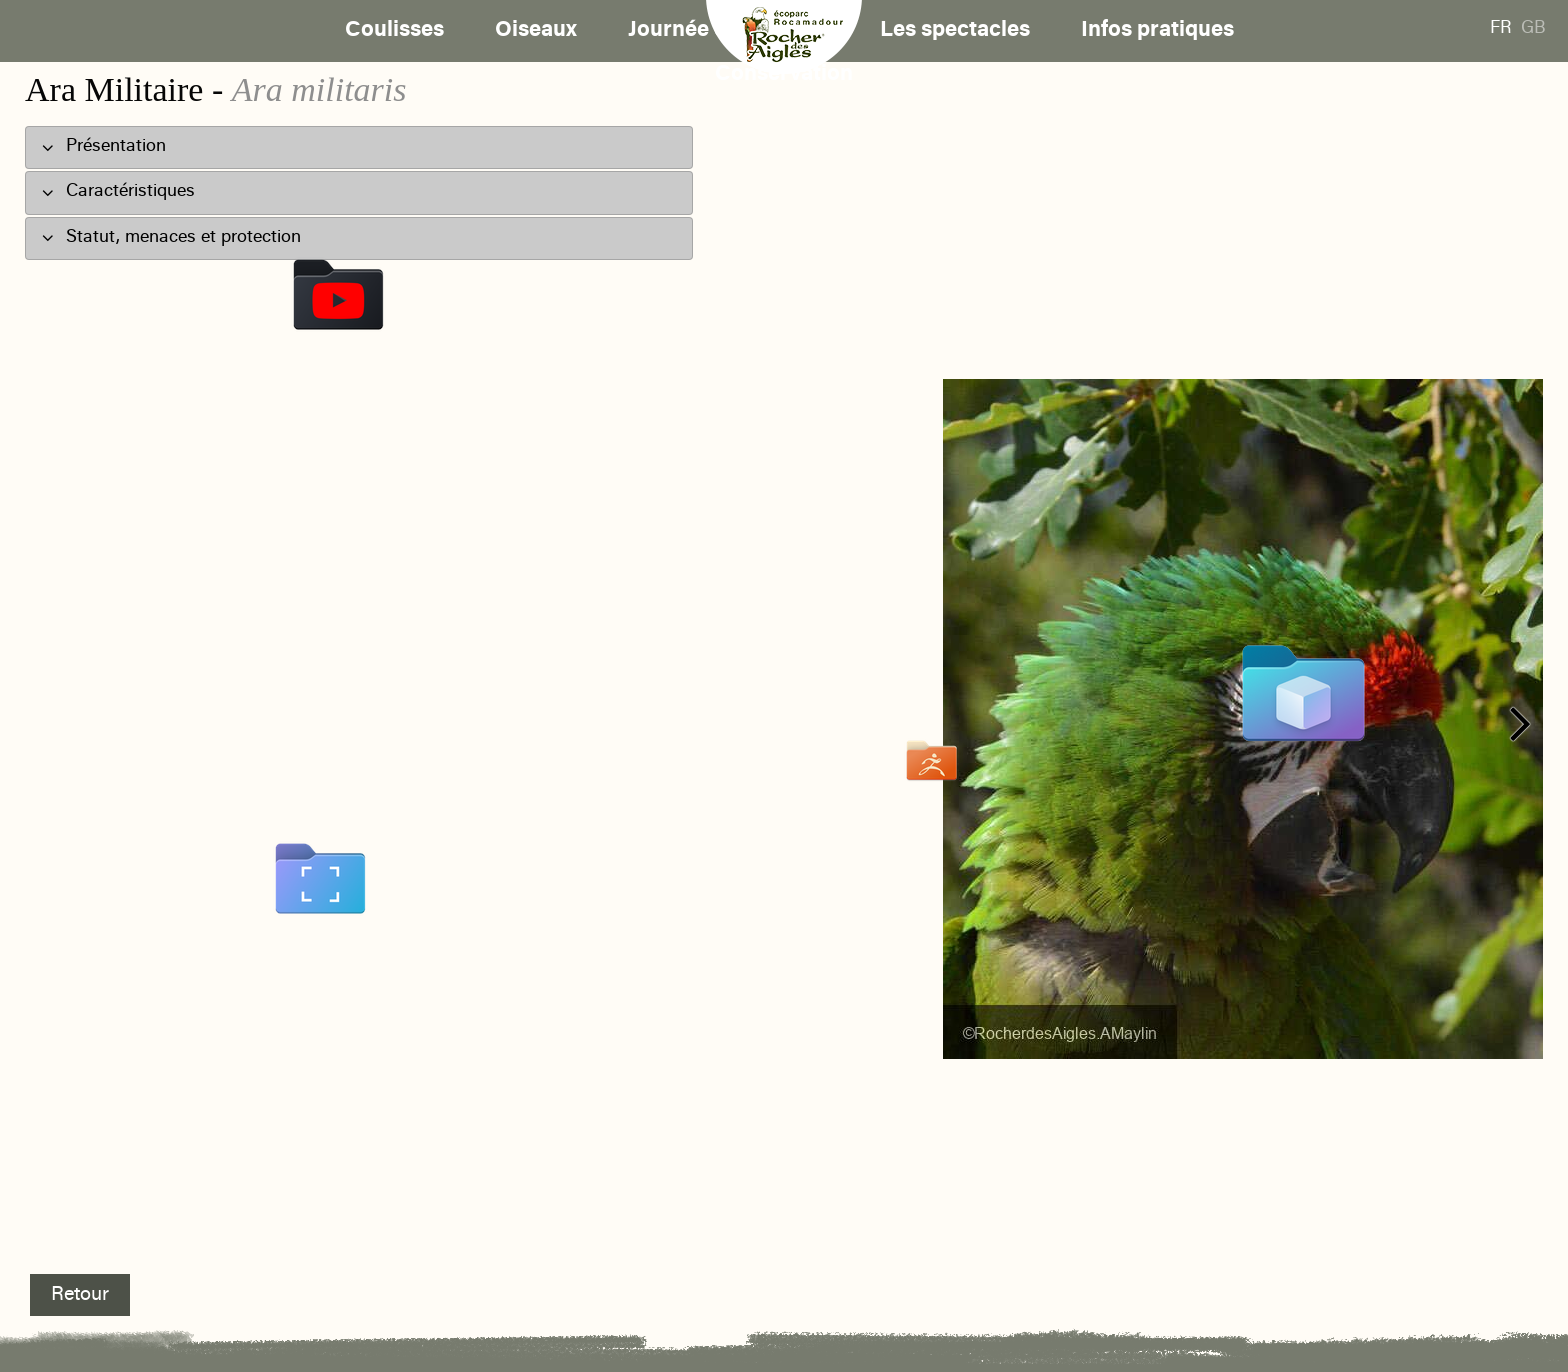 The height and width of the screenshot is (1372, 1568). What do you see at coordinates (1303, 696) in the screenshot?
I see `open the 3D objects folder` at bounding box center [1303, 696].